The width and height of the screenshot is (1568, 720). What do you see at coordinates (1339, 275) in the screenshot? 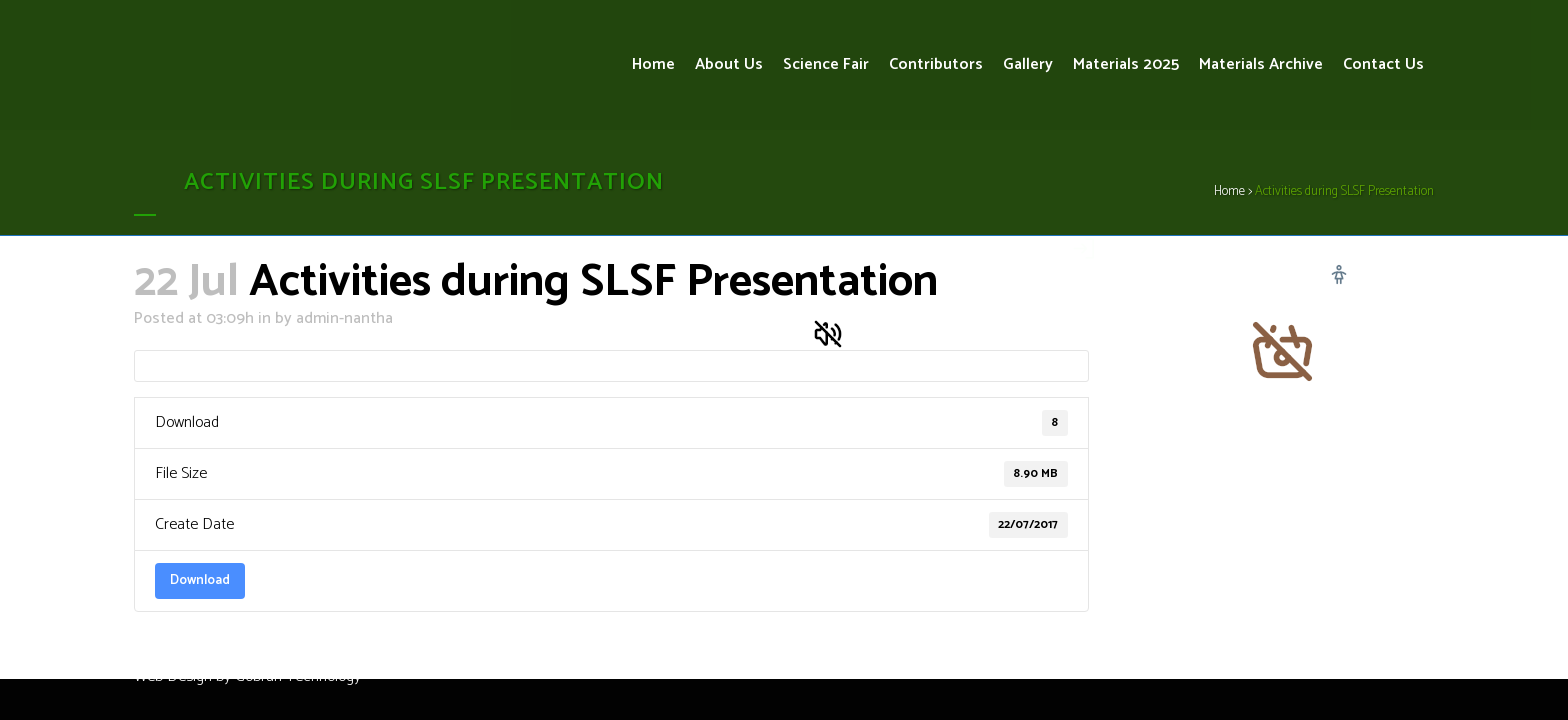
I see `indicates women's restroom` at bounding box center [1339, 275].